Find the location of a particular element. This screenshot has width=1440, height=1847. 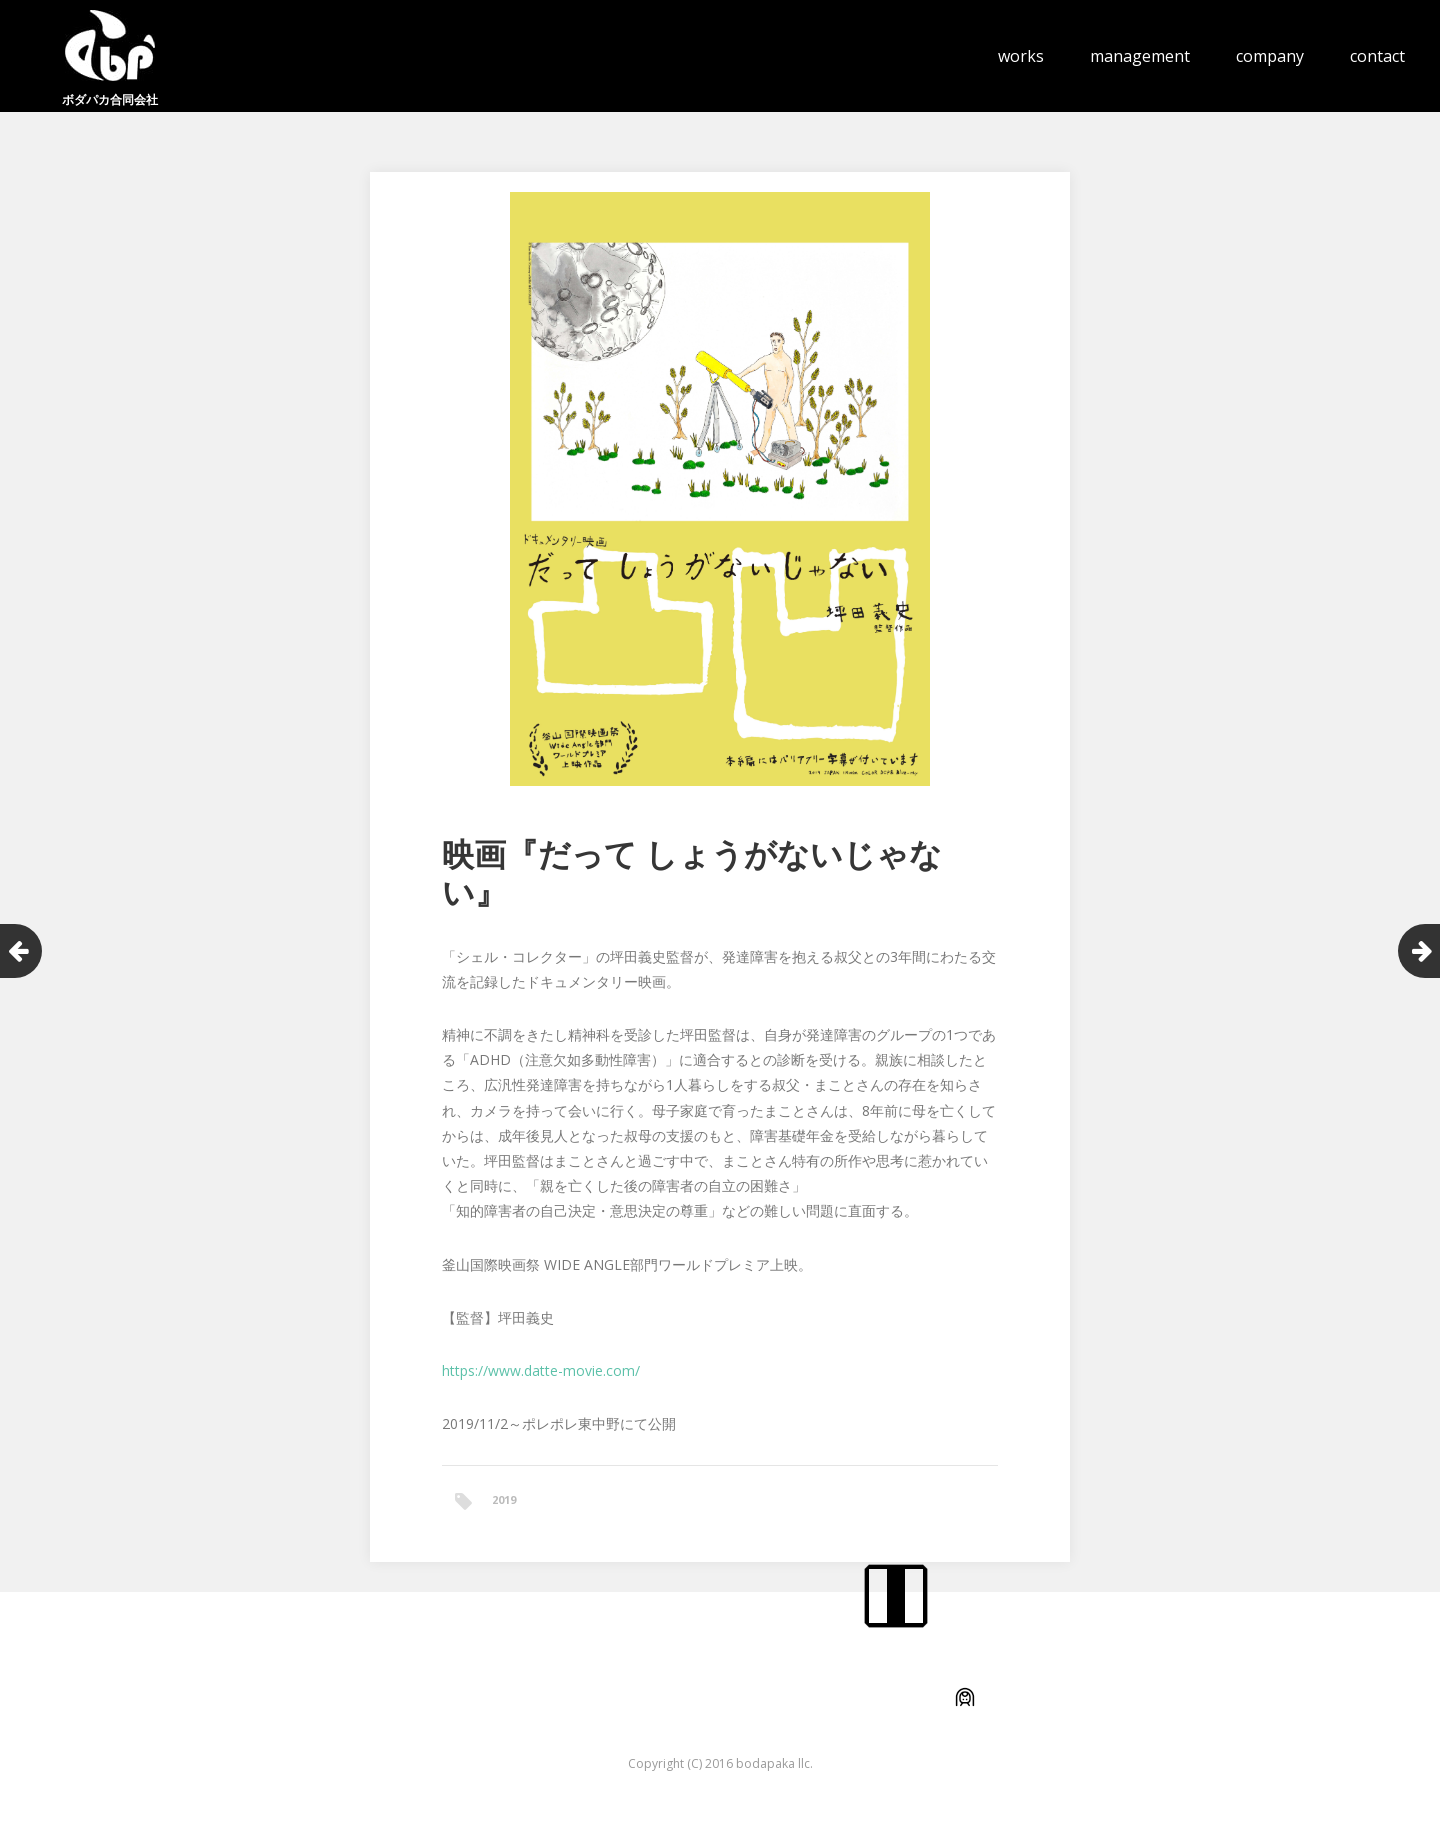

view train or rail transit options is located at coordinates (965, 1697).